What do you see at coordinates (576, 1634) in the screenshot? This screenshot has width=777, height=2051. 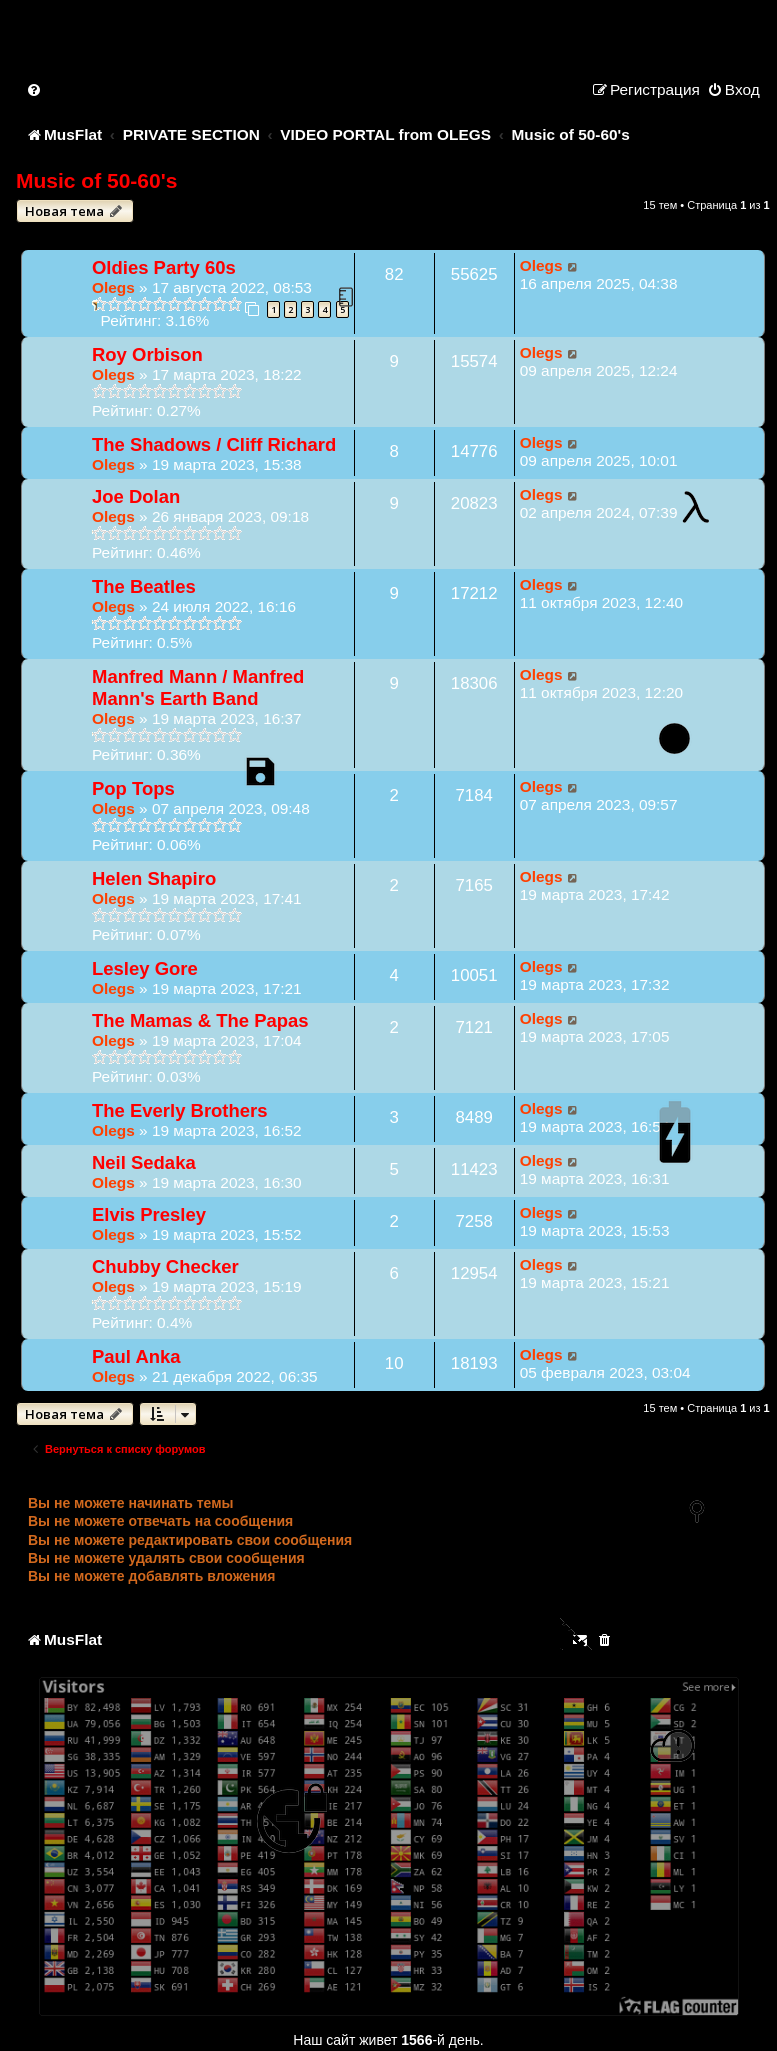 I see `measure area or dimensions` at bounding box center [576, 1634].